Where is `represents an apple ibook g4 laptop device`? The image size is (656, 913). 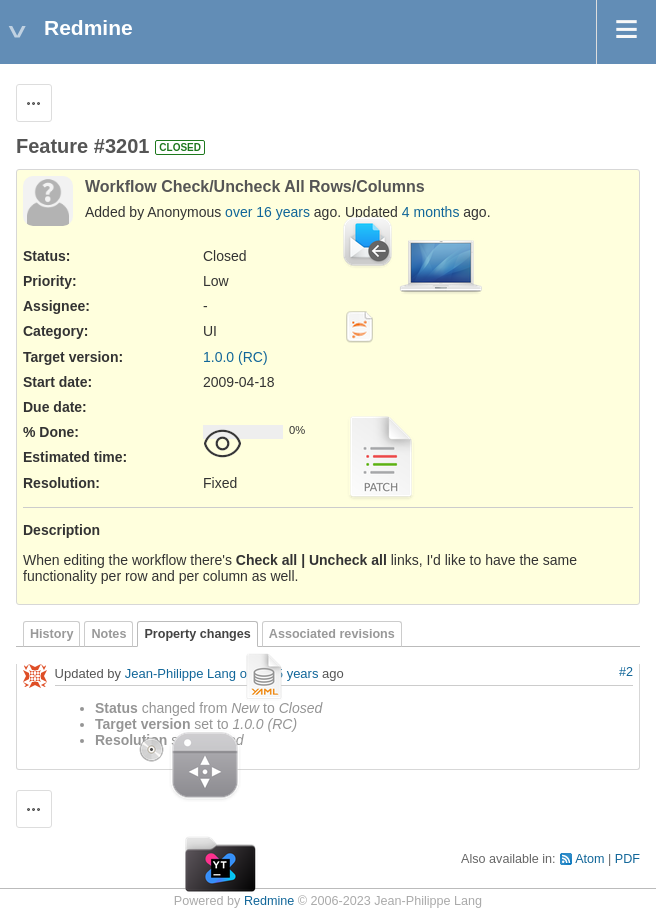
represents an apple ibook g4 laptop device is located at coordinates (441, 266).